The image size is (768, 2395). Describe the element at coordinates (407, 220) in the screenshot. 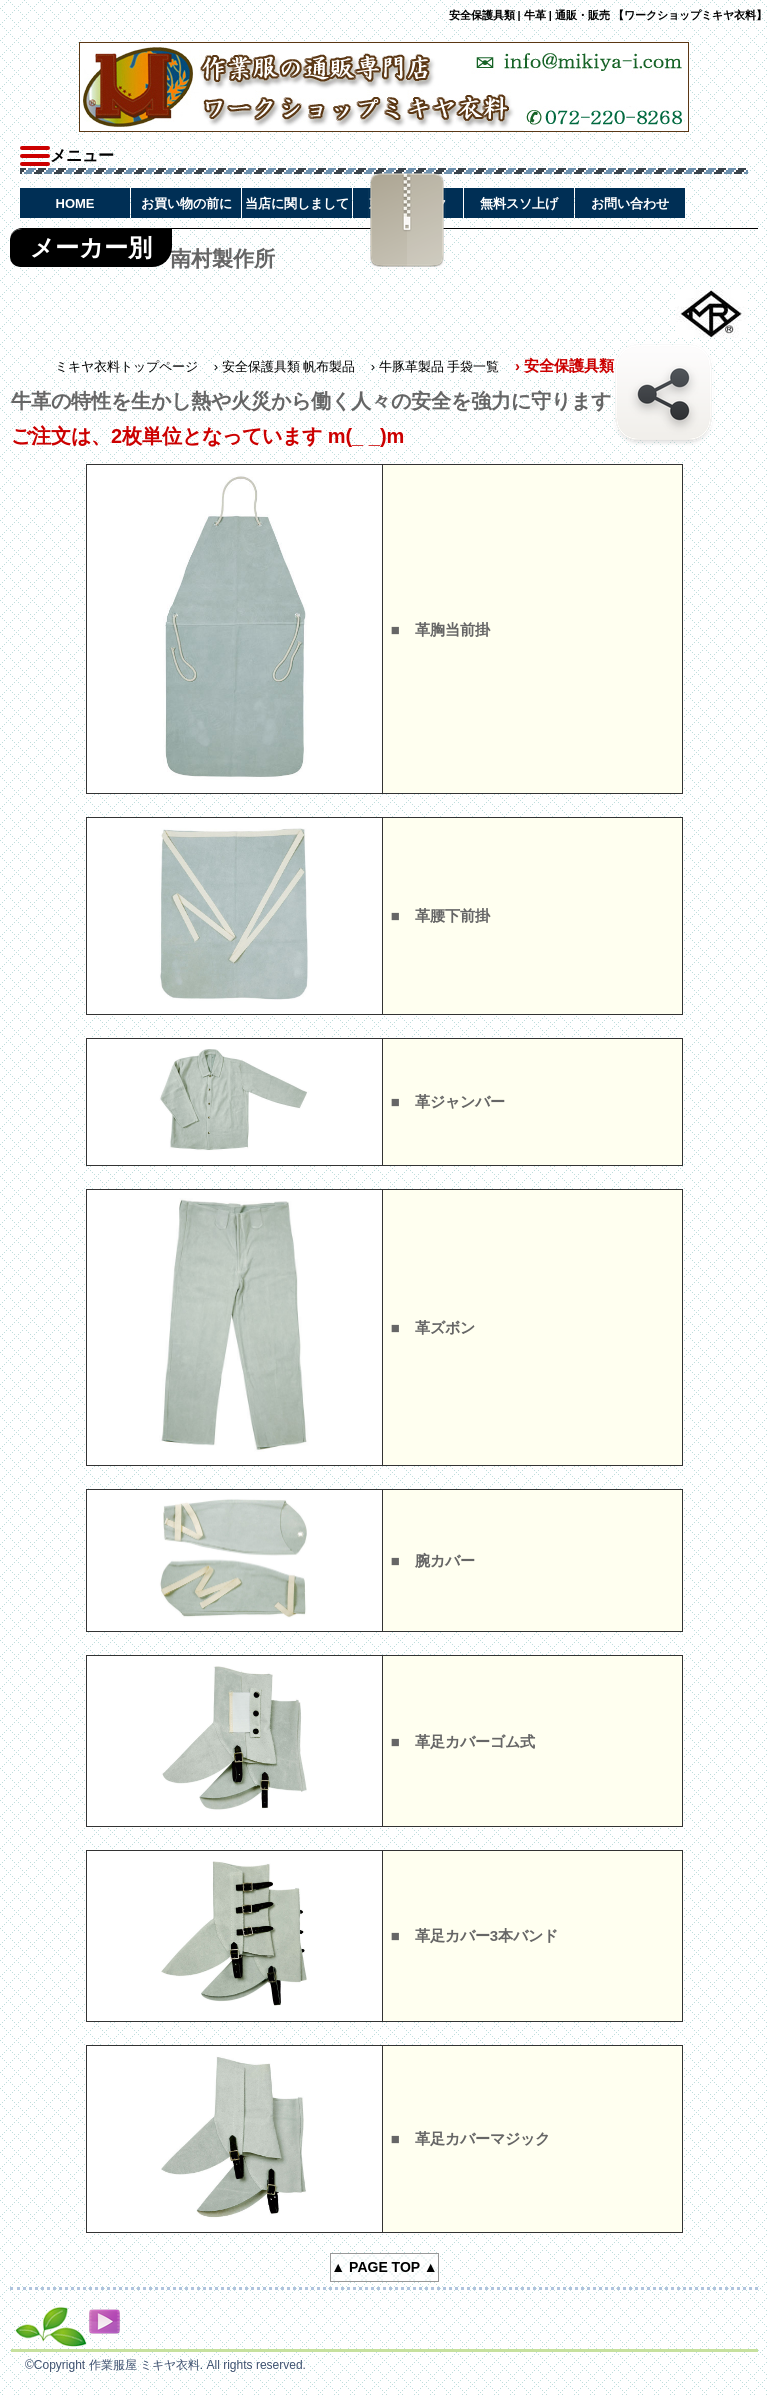

I see `open file roller to extract or compress archives` at that location.